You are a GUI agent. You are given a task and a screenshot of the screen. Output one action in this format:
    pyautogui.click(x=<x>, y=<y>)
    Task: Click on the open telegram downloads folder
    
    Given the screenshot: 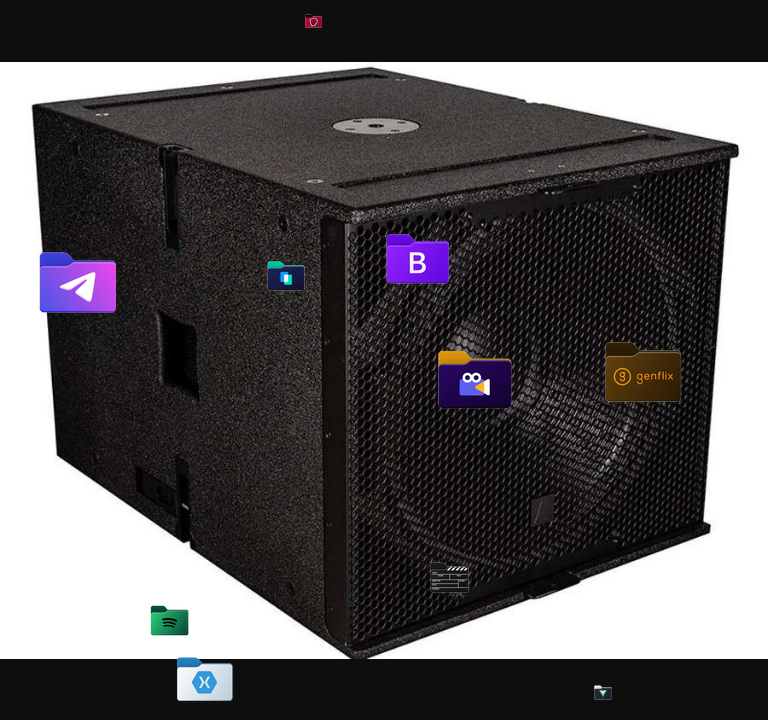 What is the action you would take?
    pyautogui.click(x=77, y=284)
    